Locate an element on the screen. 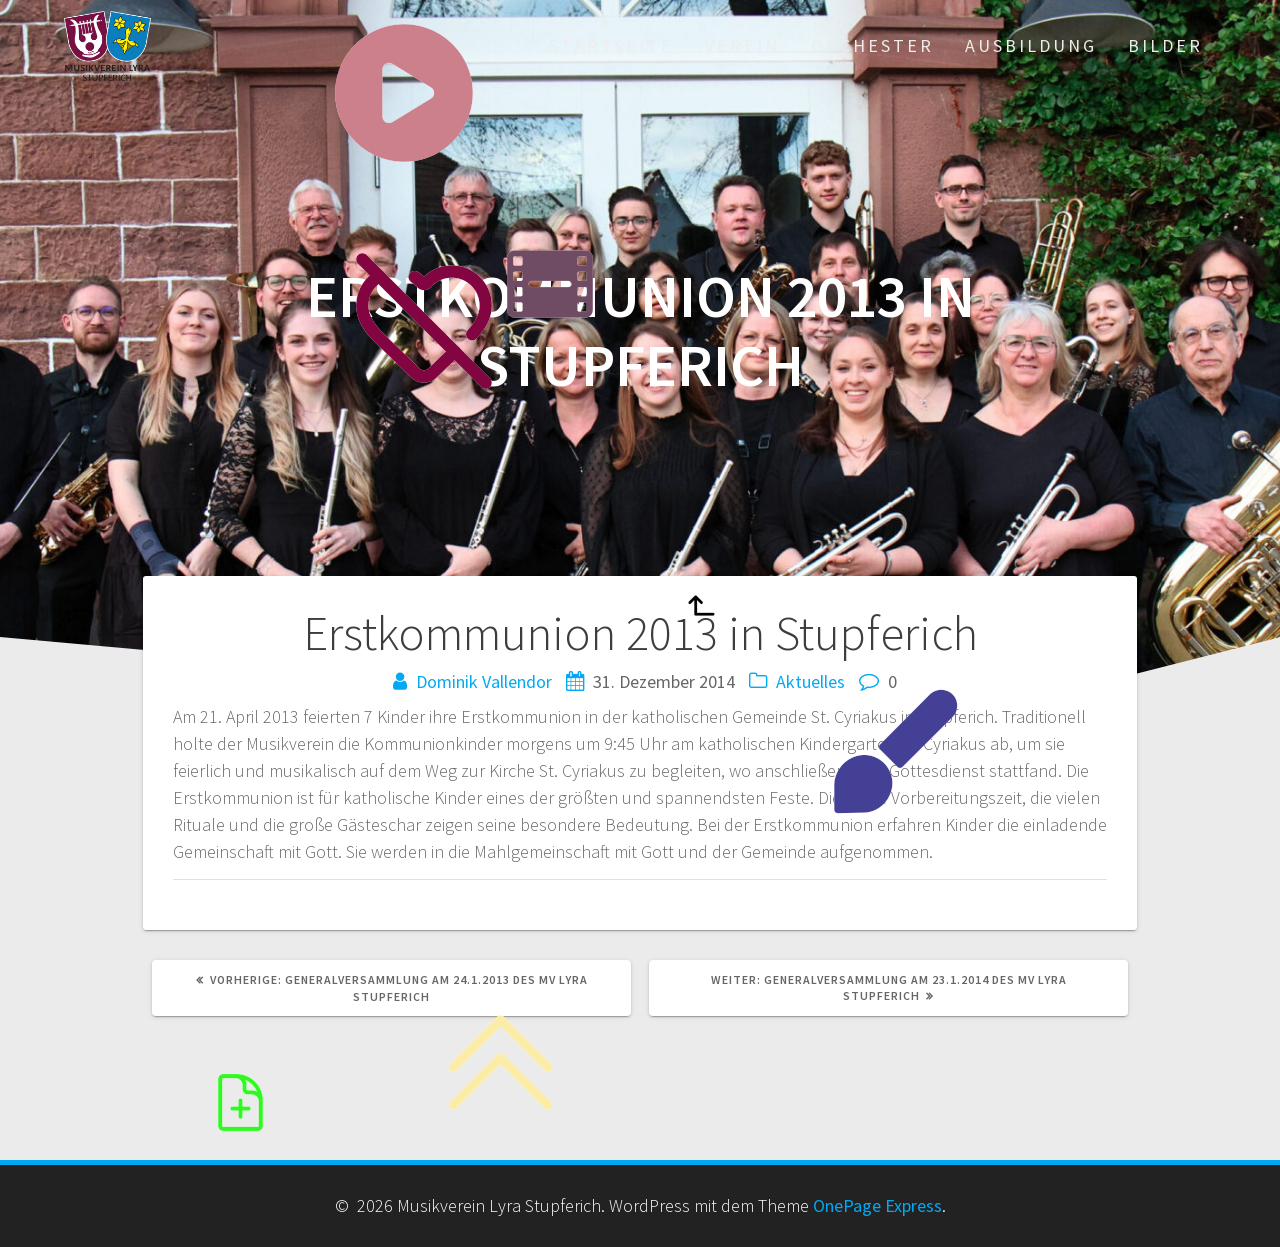 The height and width of the screenshot is (1247, 1280). scroll to top of page is located at coordinates (500, 1062).